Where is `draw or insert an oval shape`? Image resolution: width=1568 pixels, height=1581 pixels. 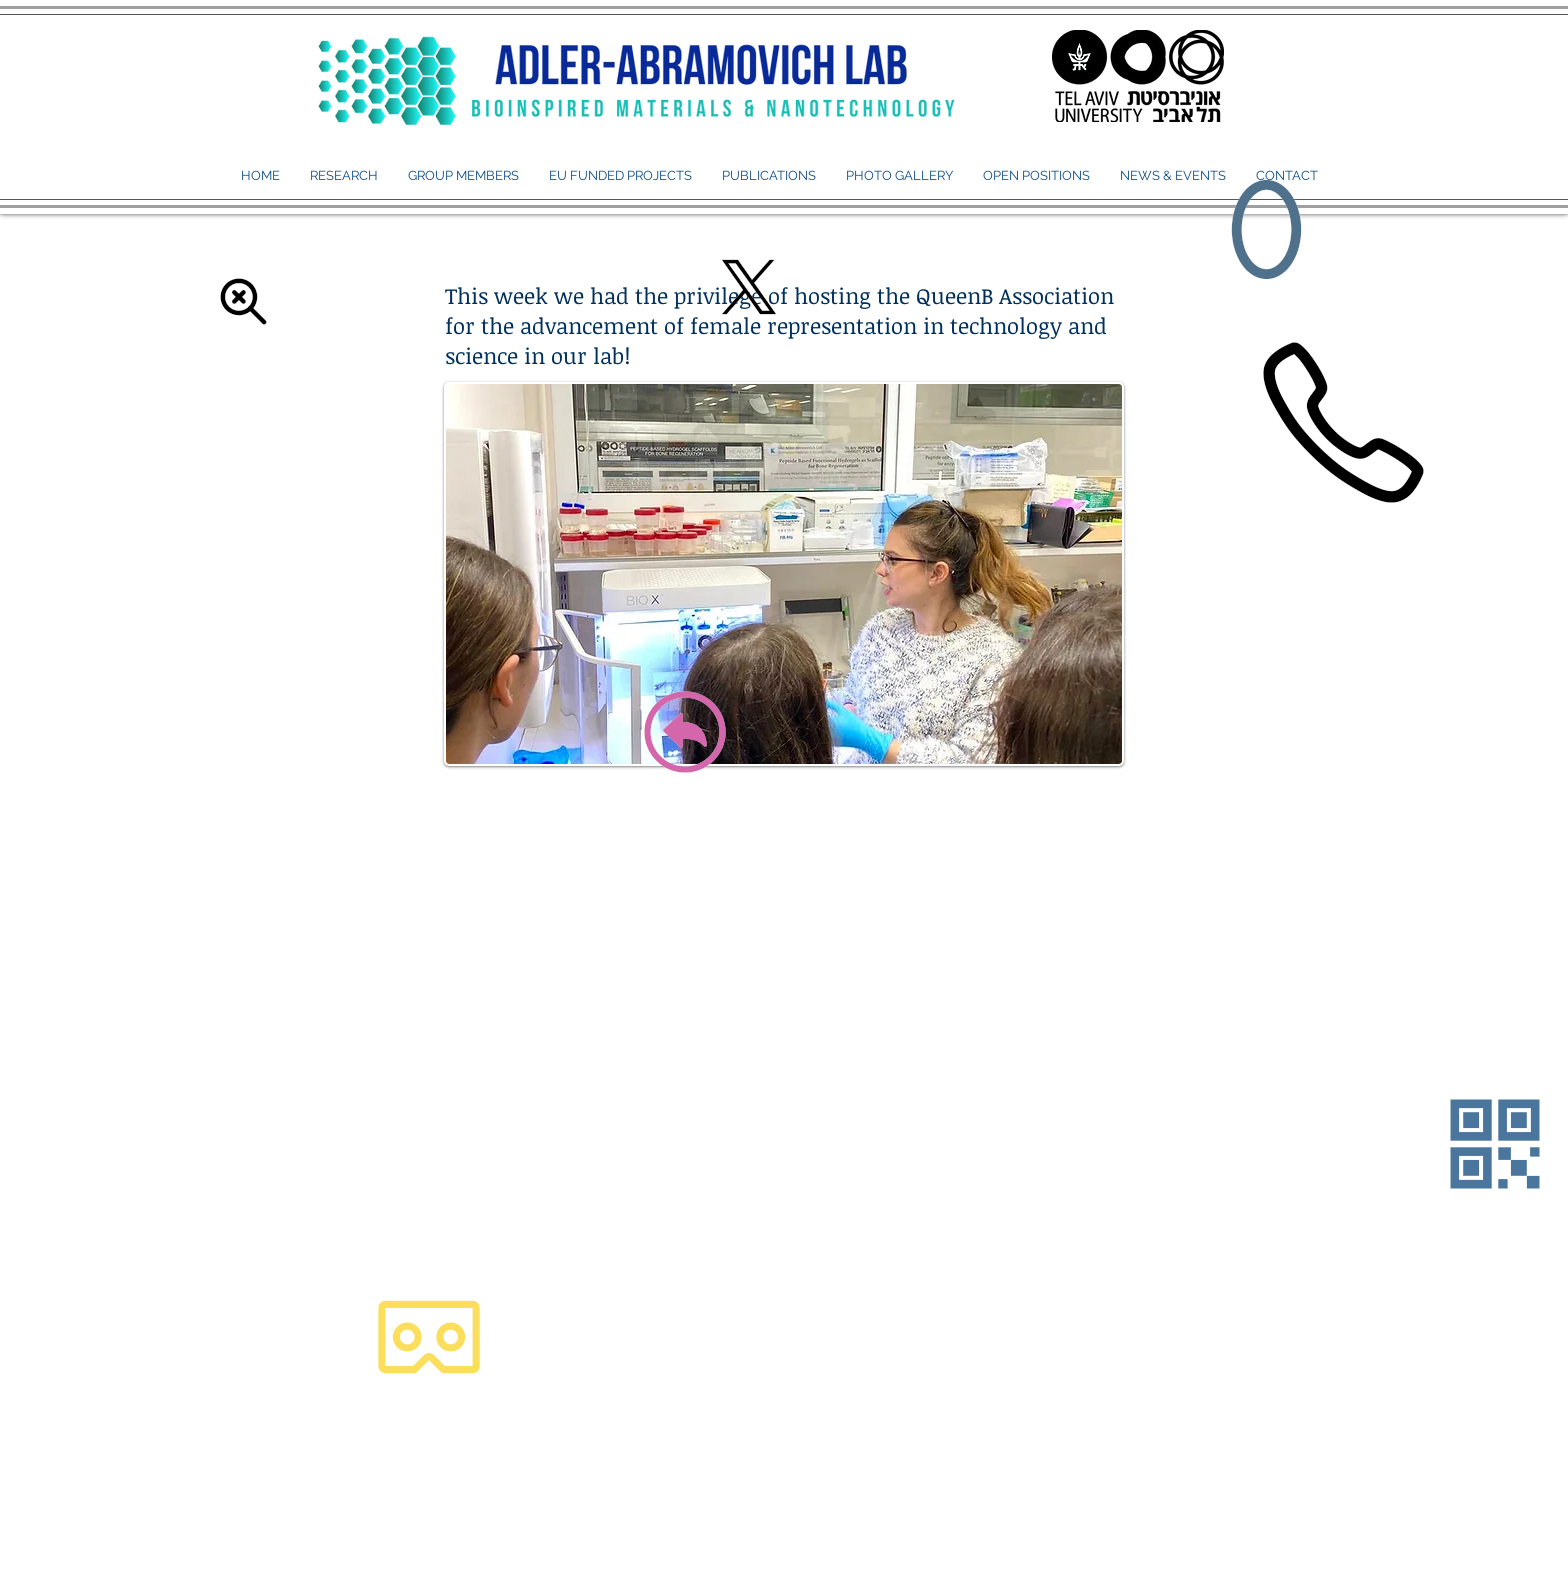
draw or insert an oval shape is located at coordinates (1266, 229).